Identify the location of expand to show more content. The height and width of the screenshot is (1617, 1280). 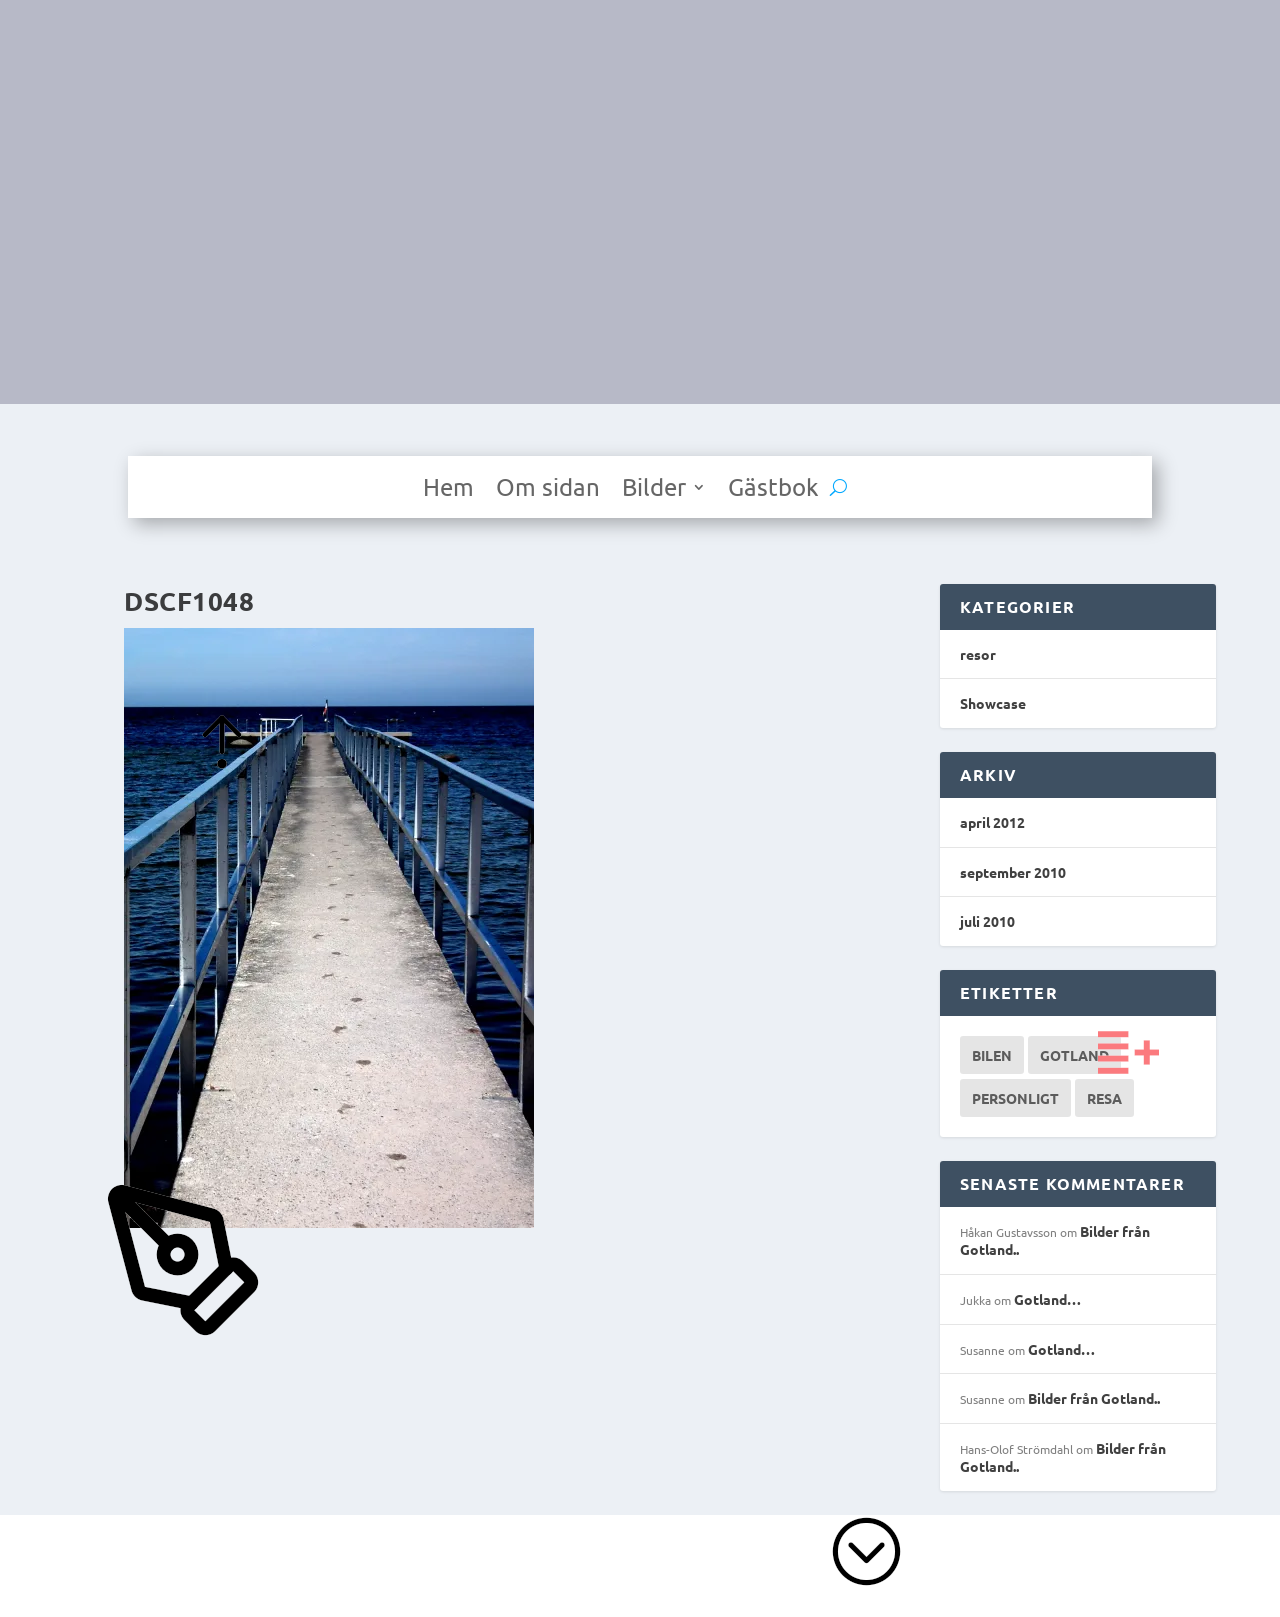
(866, 1551).